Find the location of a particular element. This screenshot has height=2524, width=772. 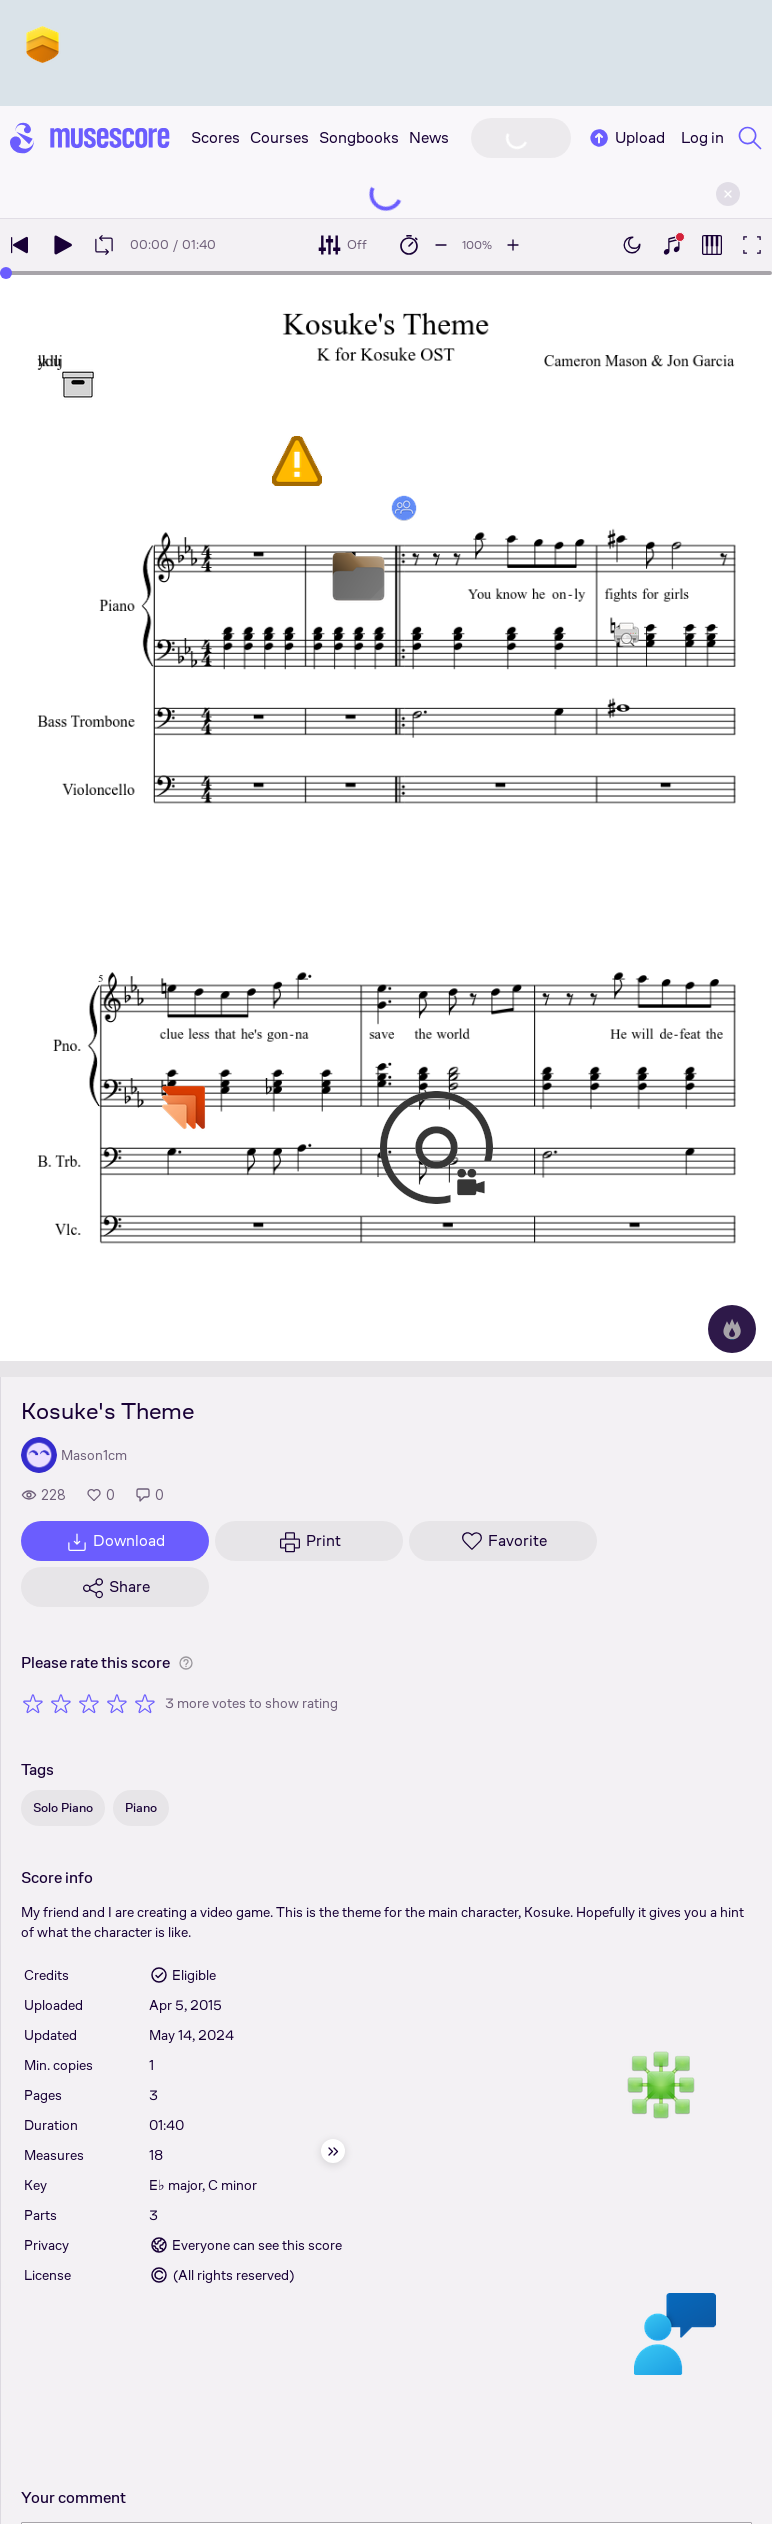

indicates video disc or DVD media is located at coordinates (436, 1147).